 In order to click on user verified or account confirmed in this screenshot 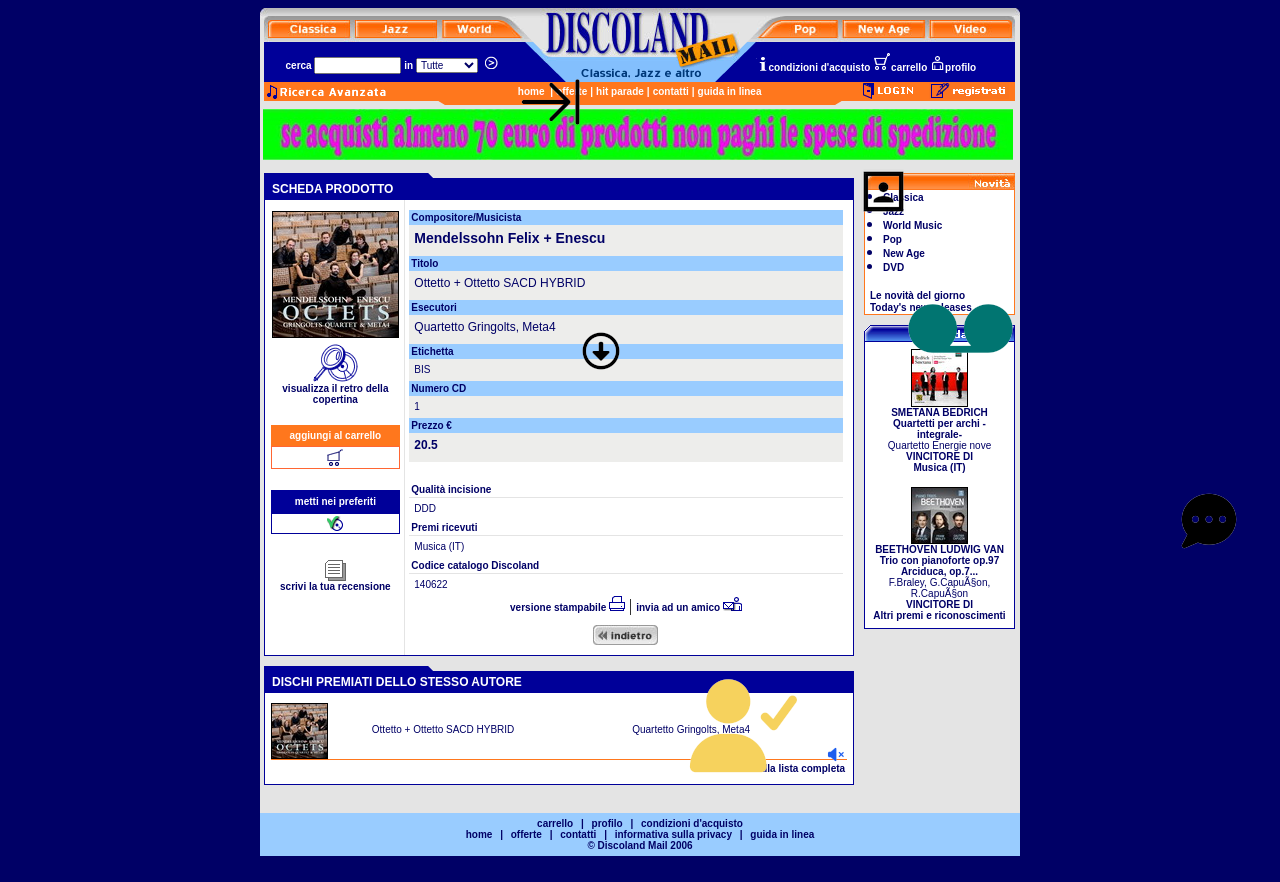, I will do `click(740, 725)`.